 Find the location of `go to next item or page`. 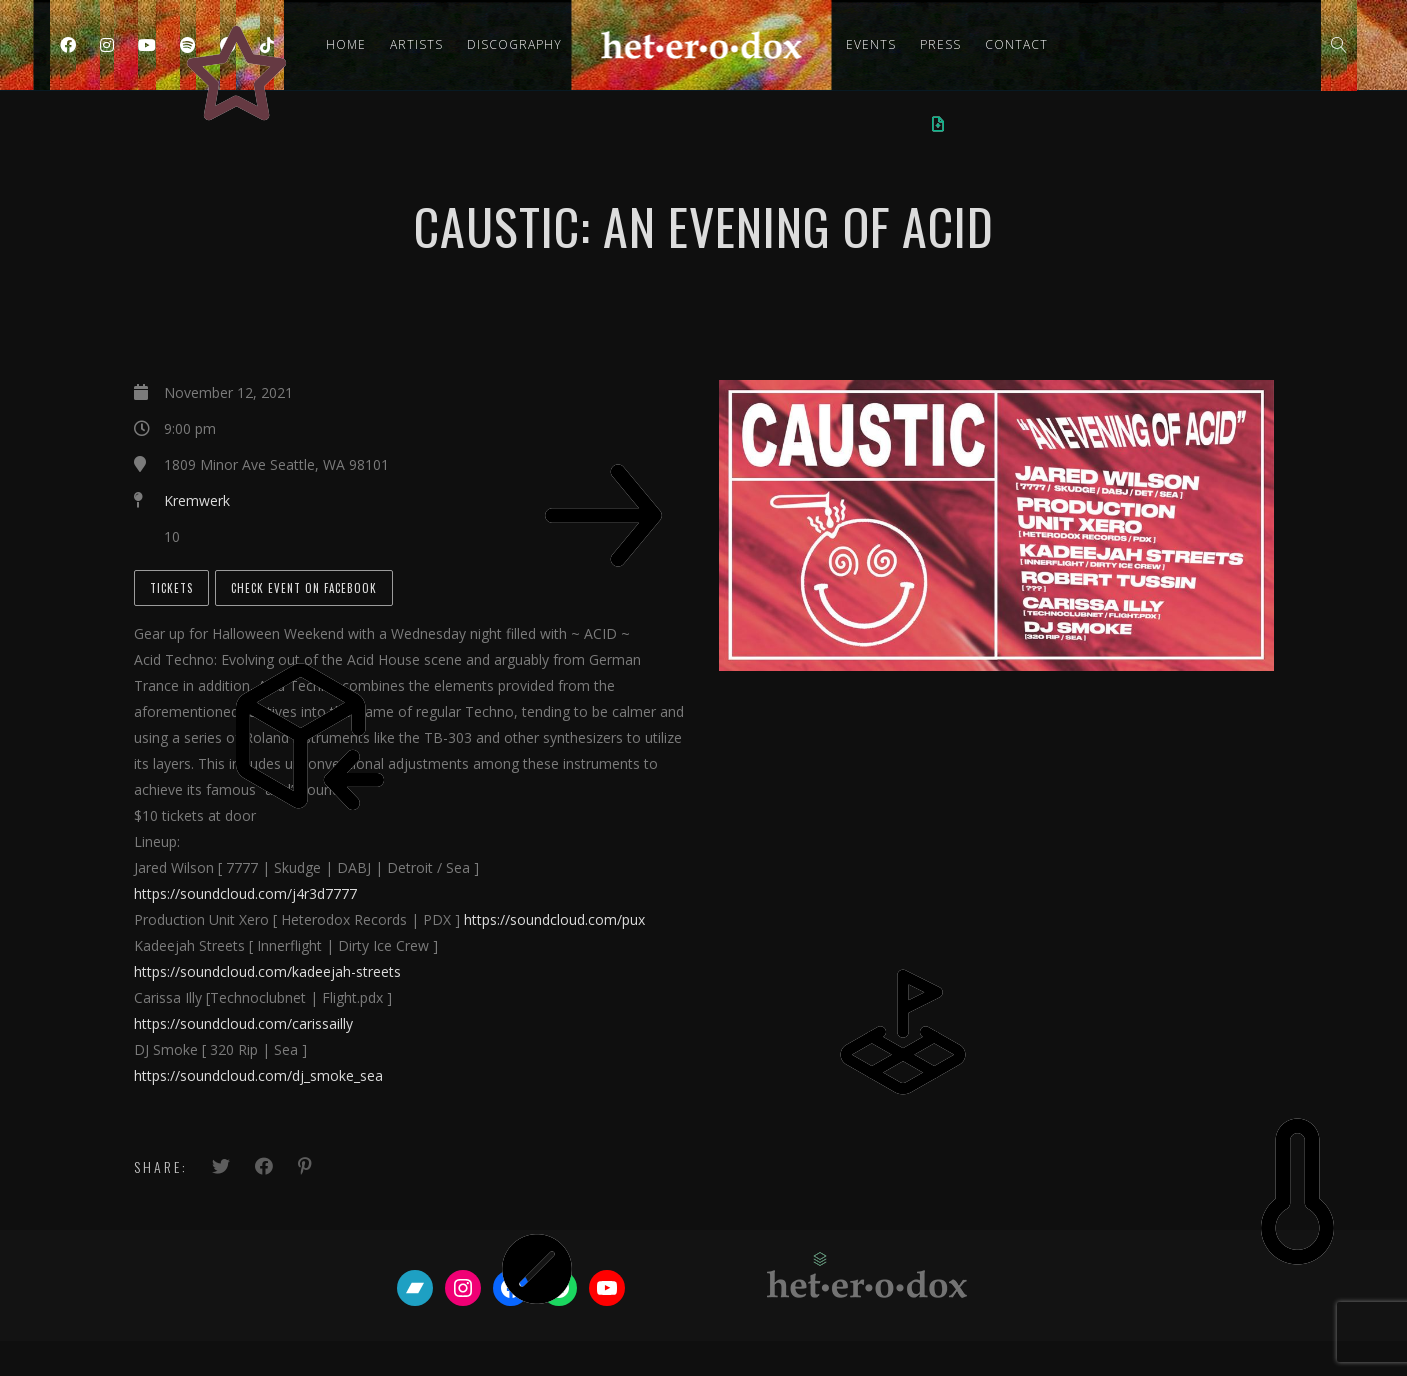

go to next item or page is located at coordinates (603, 515).